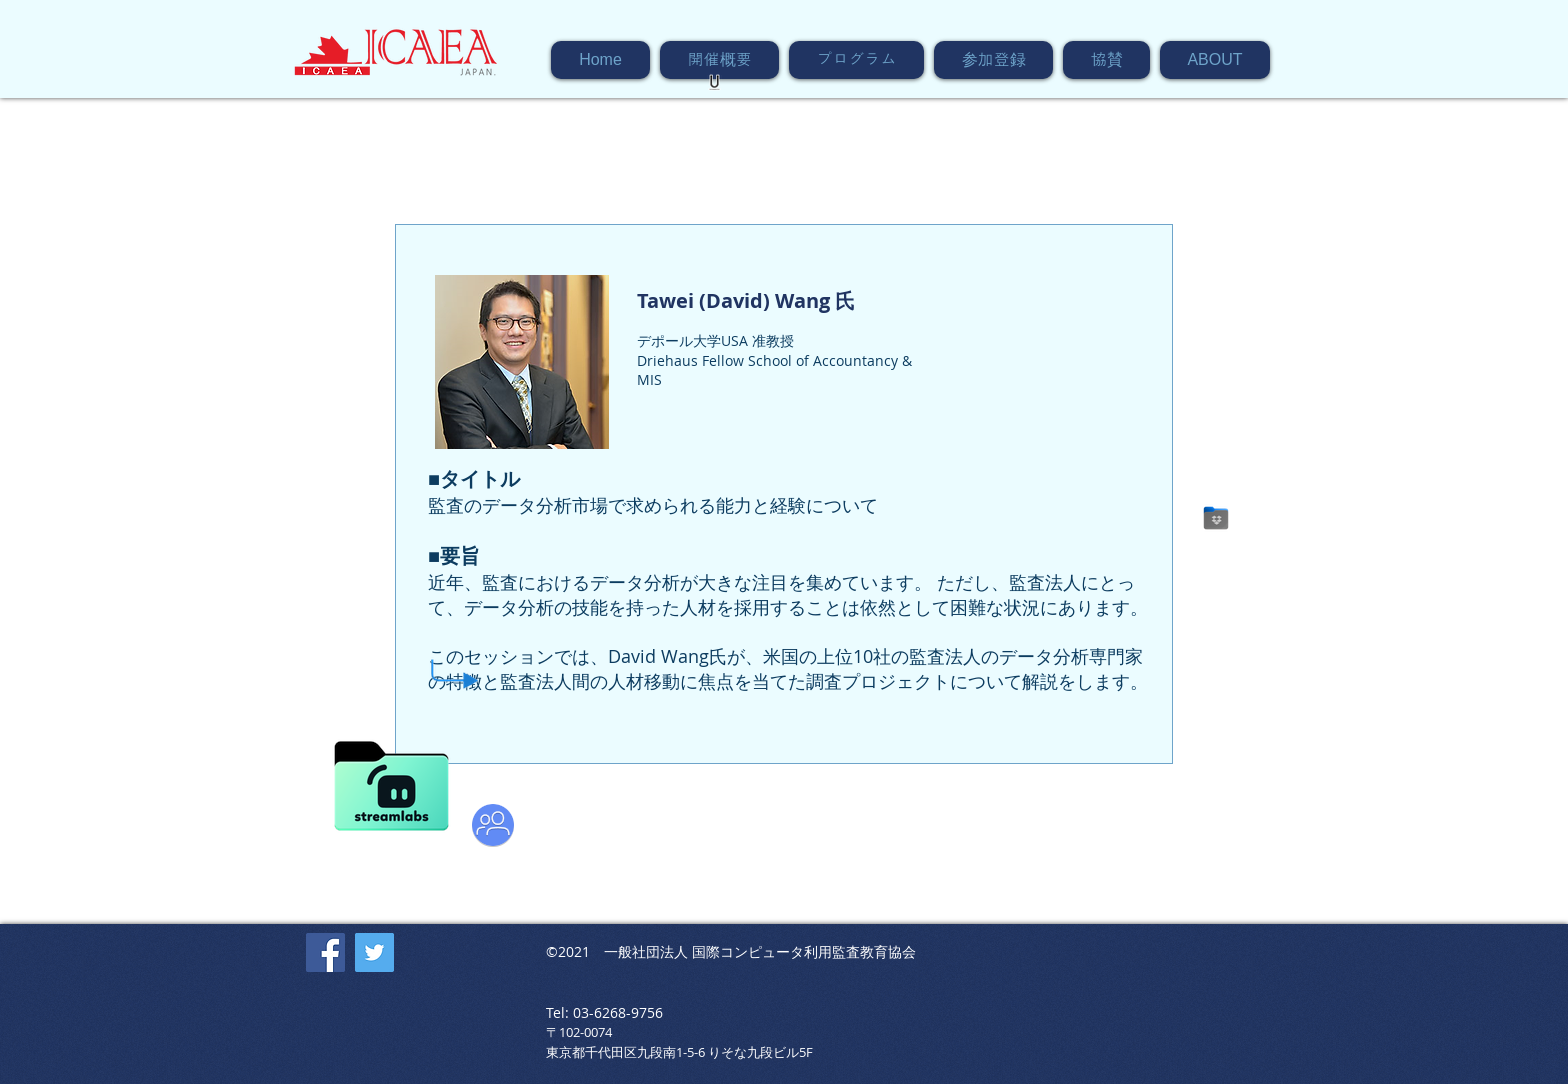 The width and height of the screenshot is (1568, 1084). Describe the element at coordinates (714, 82) in the screenshot. I see `apply underline formatting to selected text` at that location.